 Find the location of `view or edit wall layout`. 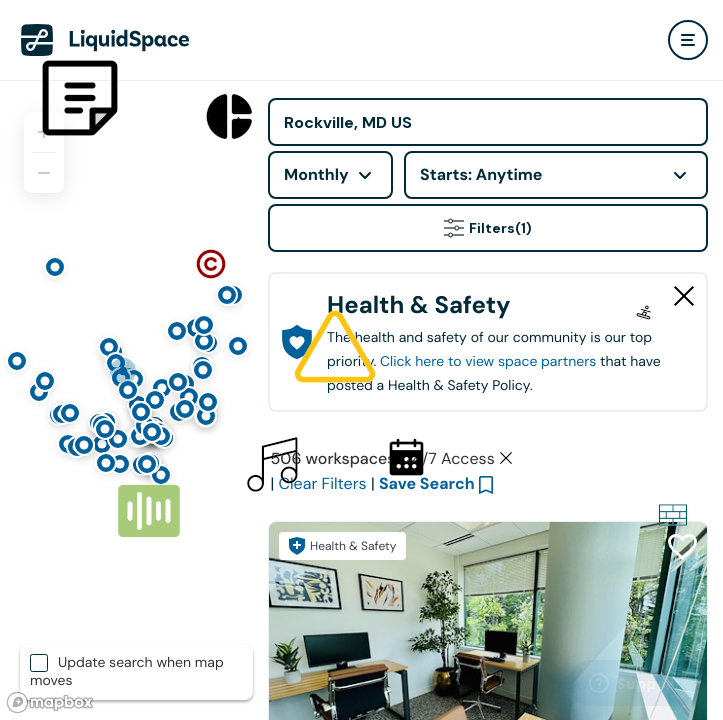

view or edit wall layout is located at coordinates (673, 515).